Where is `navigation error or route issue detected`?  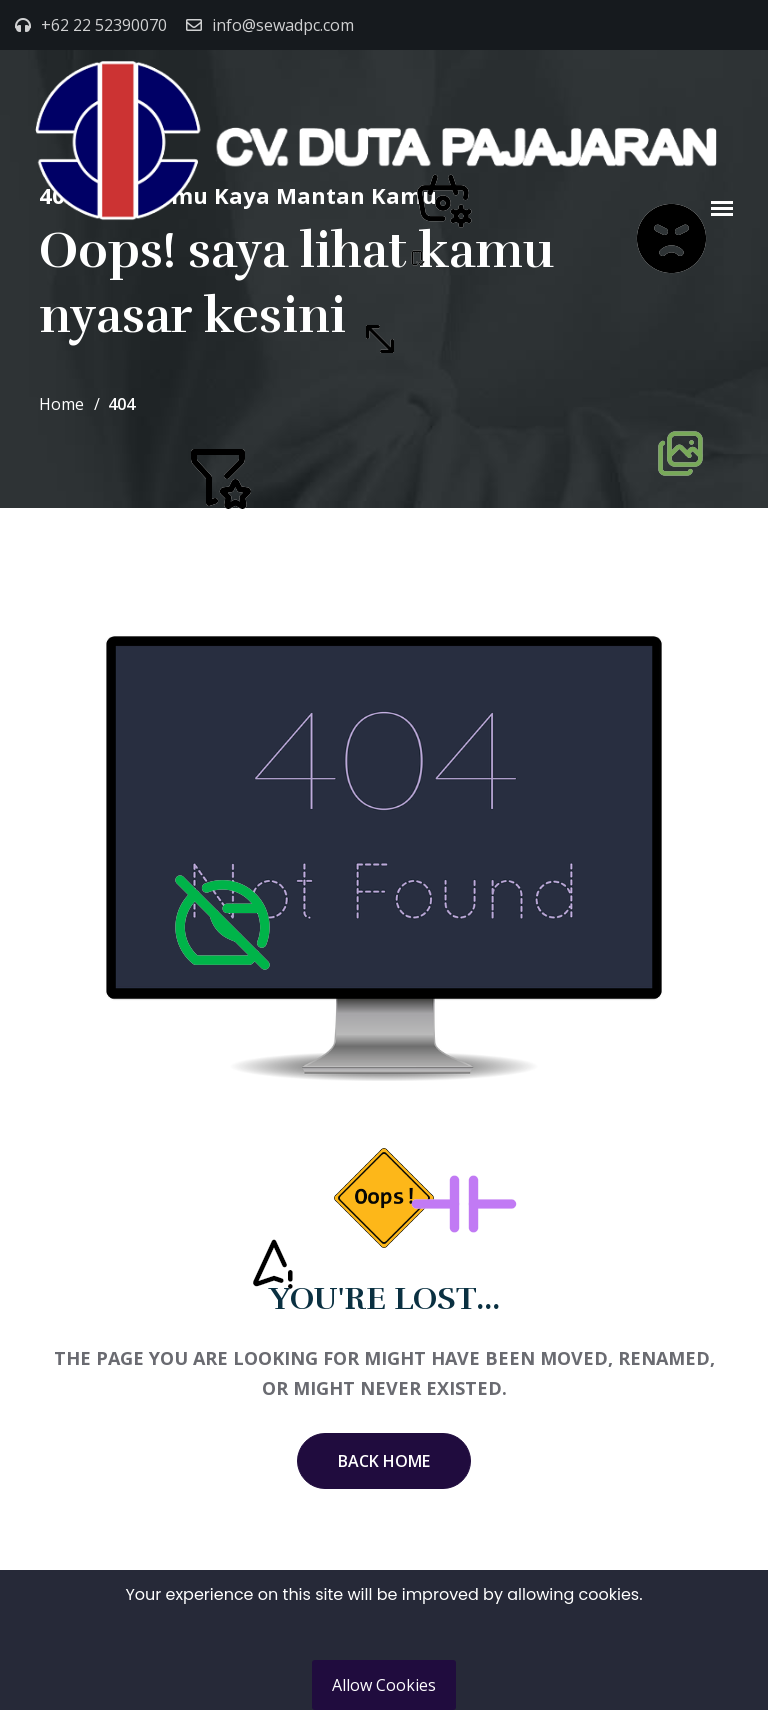
navigation error or route issue detected is located at coordinates (274, 1263).